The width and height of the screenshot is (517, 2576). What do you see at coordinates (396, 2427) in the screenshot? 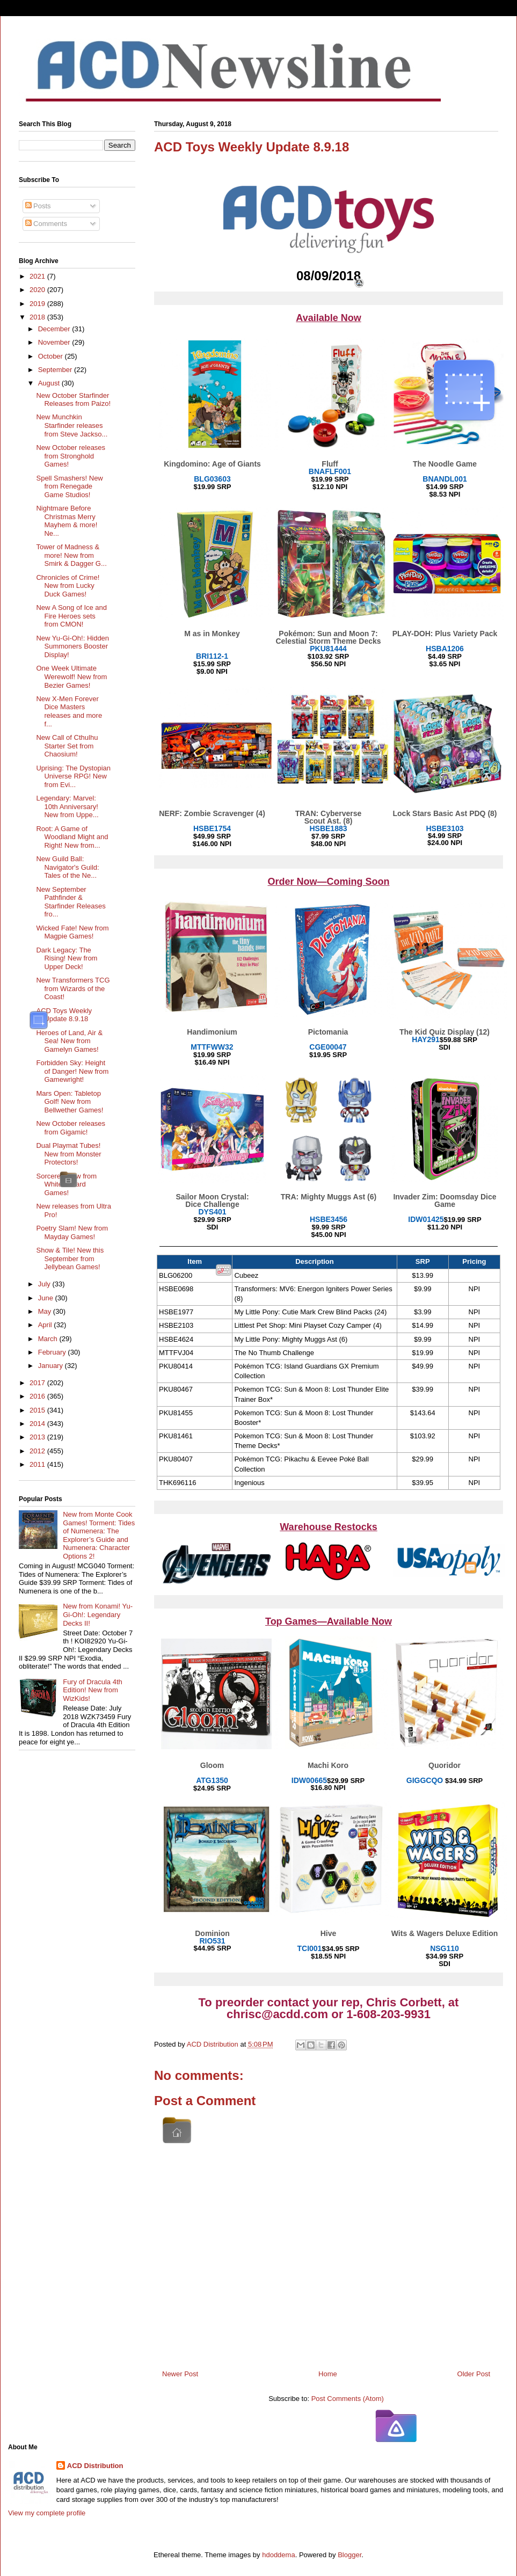
I see `open jellyfin media server folder` at bounding box center [396, 2427].